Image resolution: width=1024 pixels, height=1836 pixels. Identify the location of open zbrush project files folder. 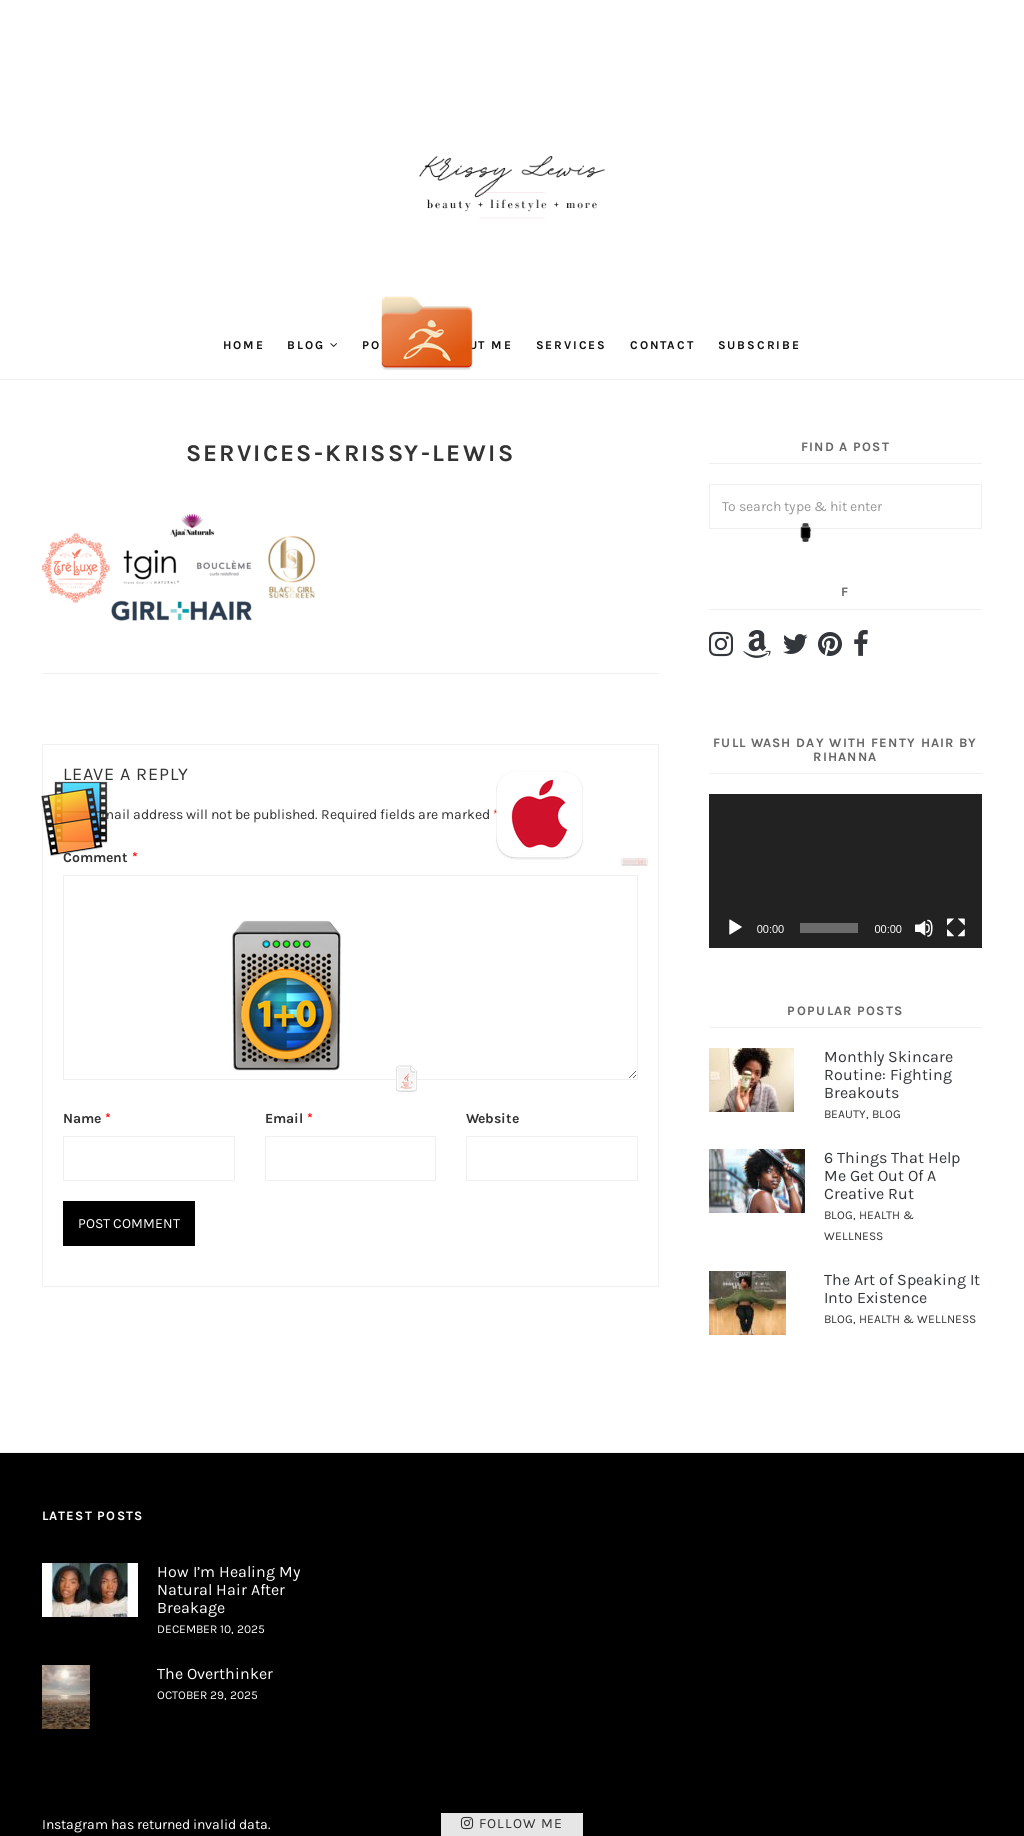
(426, 334).